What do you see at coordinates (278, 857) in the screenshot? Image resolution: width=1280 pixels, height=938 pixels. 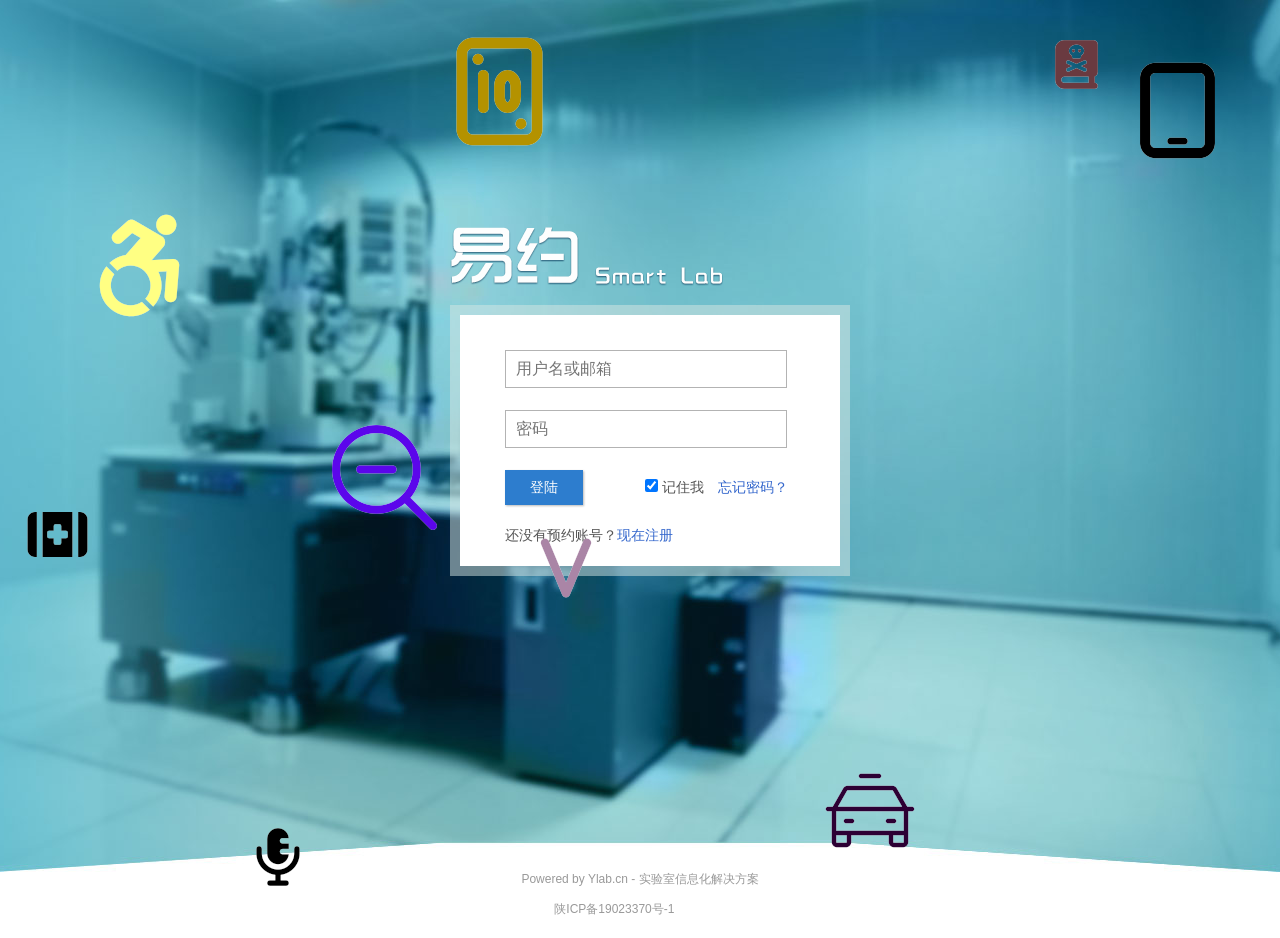 I see `tap to record audio or voice message` at bounding box center [278, 857].